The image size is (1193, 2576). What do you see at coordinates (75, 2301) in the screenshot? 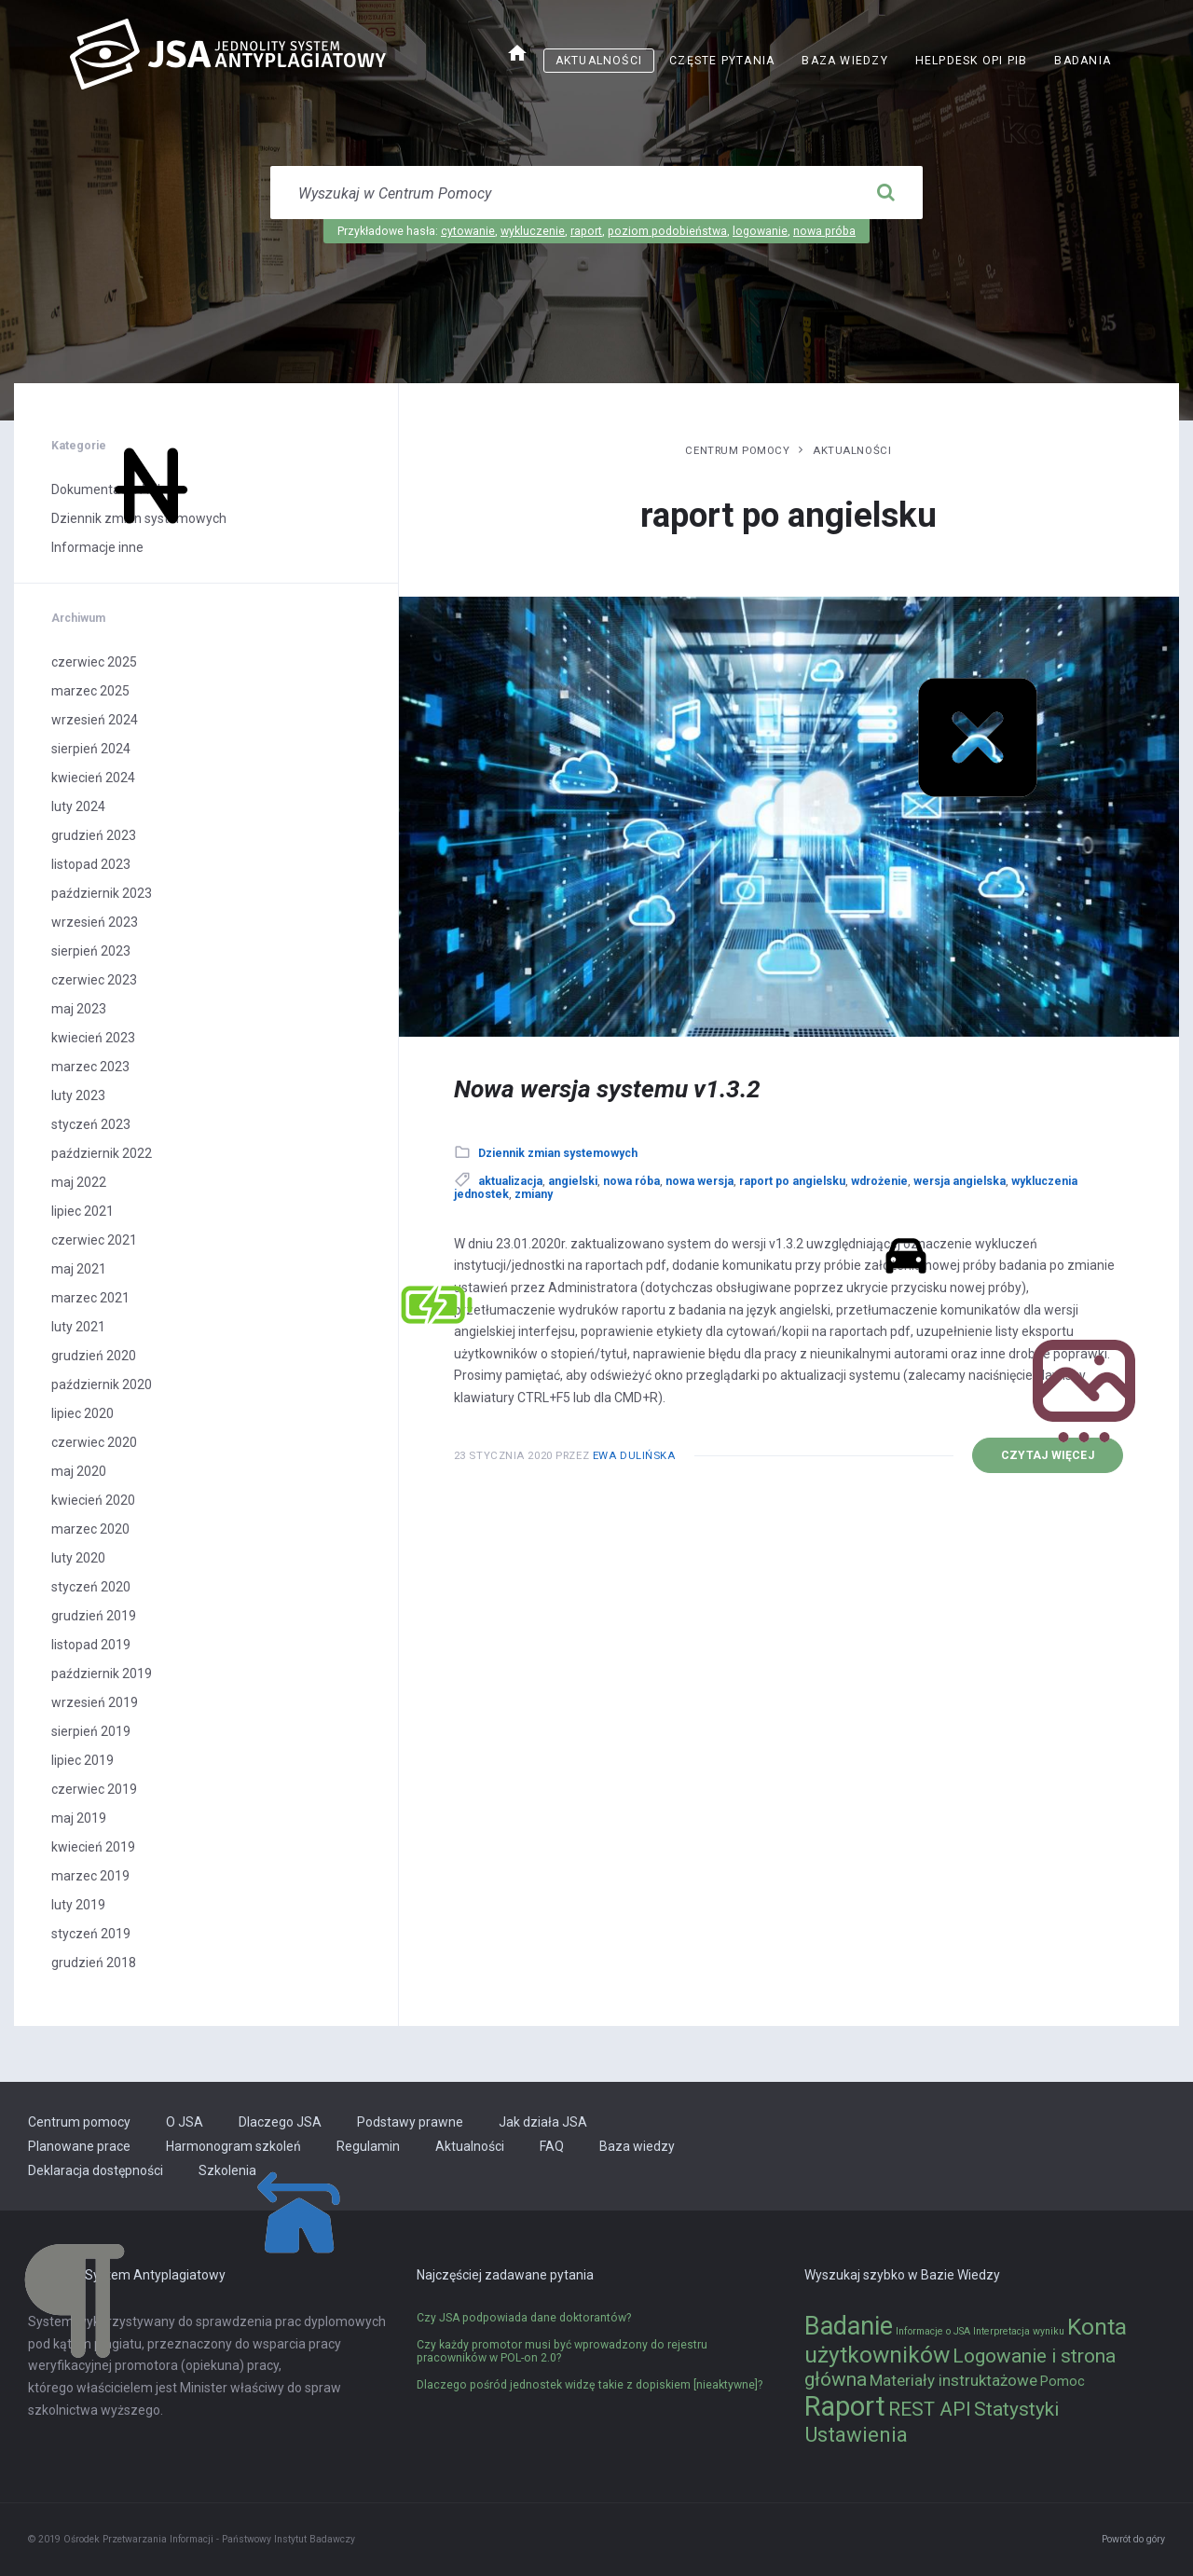
I see `insert a paragraph break` at bounding box center [75, 2301].